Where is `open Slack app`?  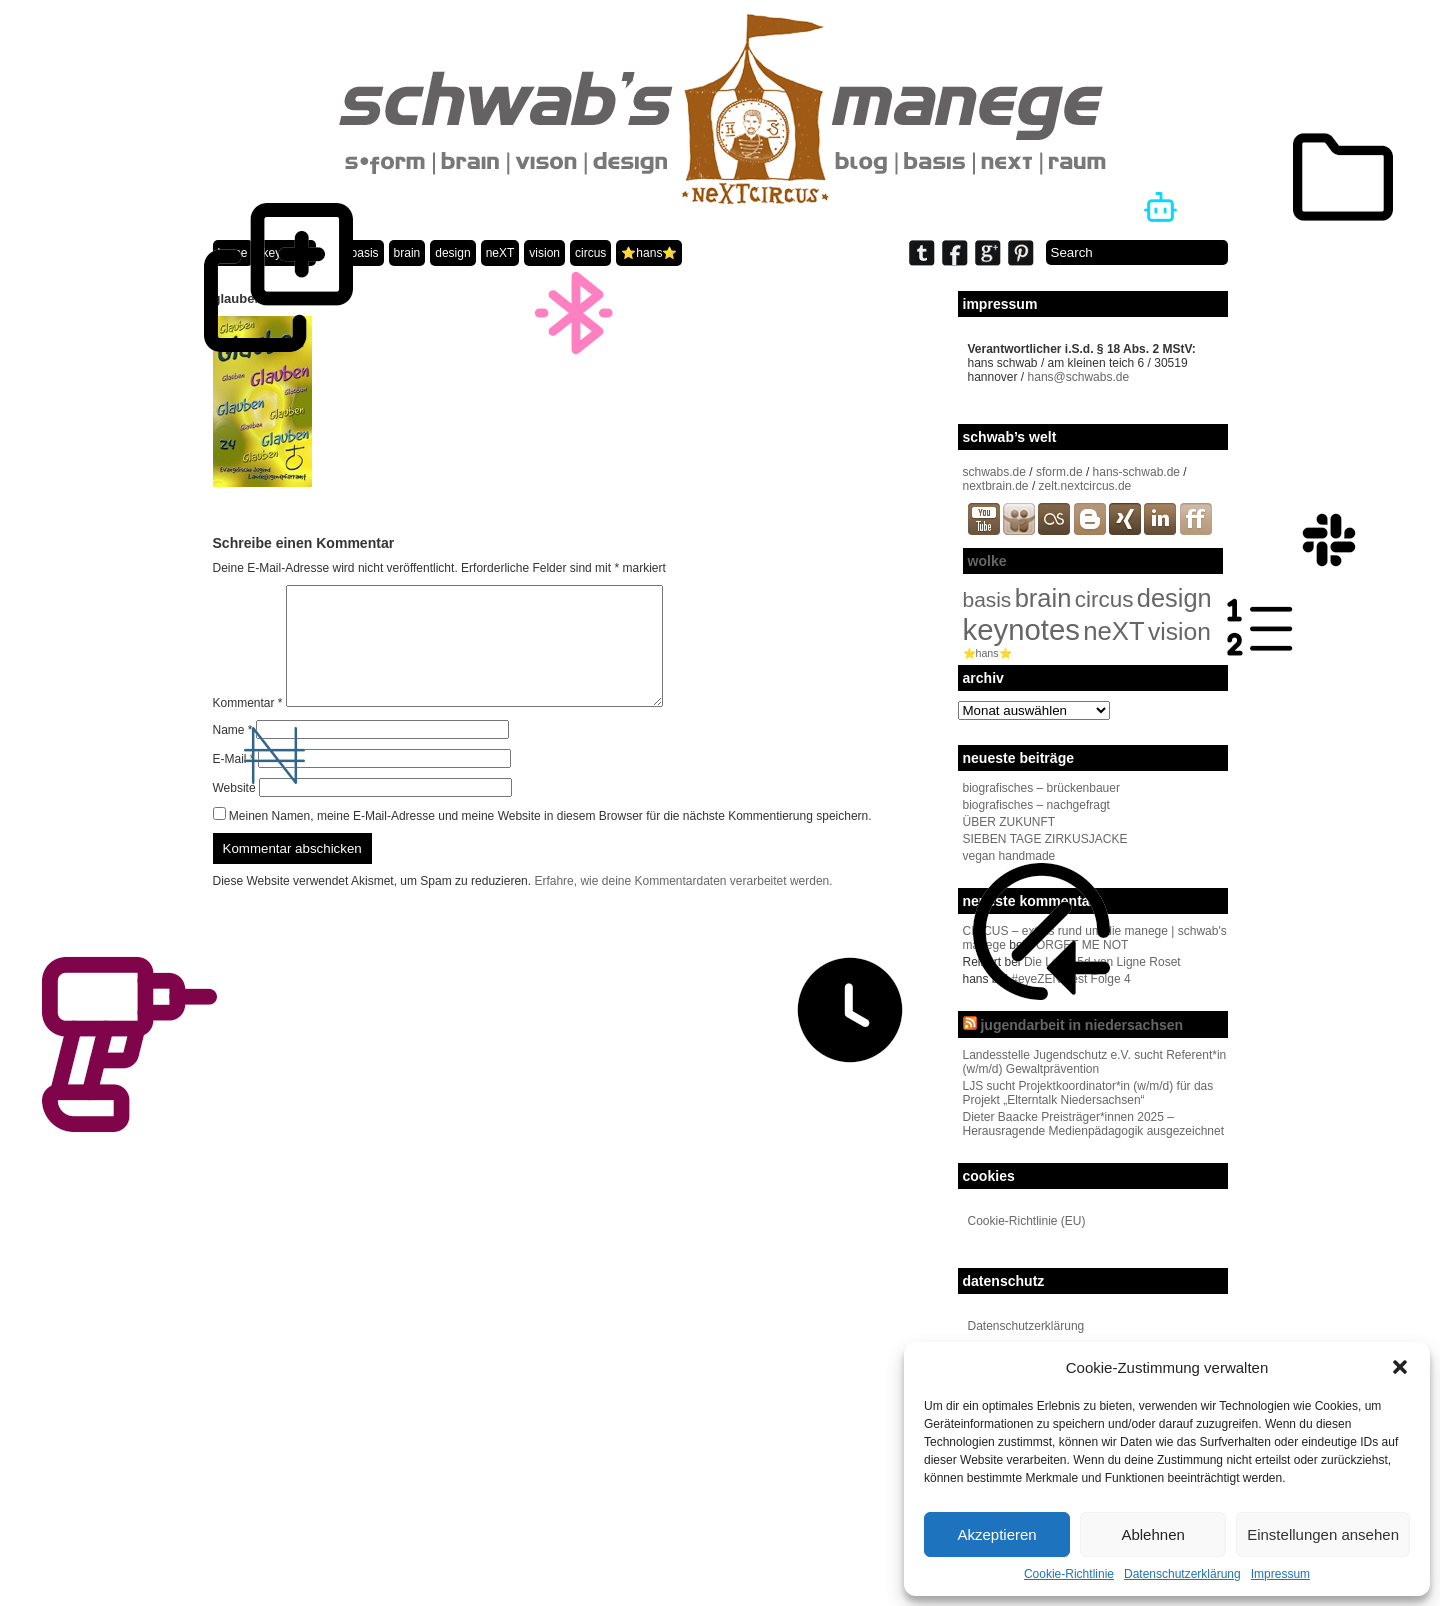 open Slack app is located at coordinates (1329, 540).